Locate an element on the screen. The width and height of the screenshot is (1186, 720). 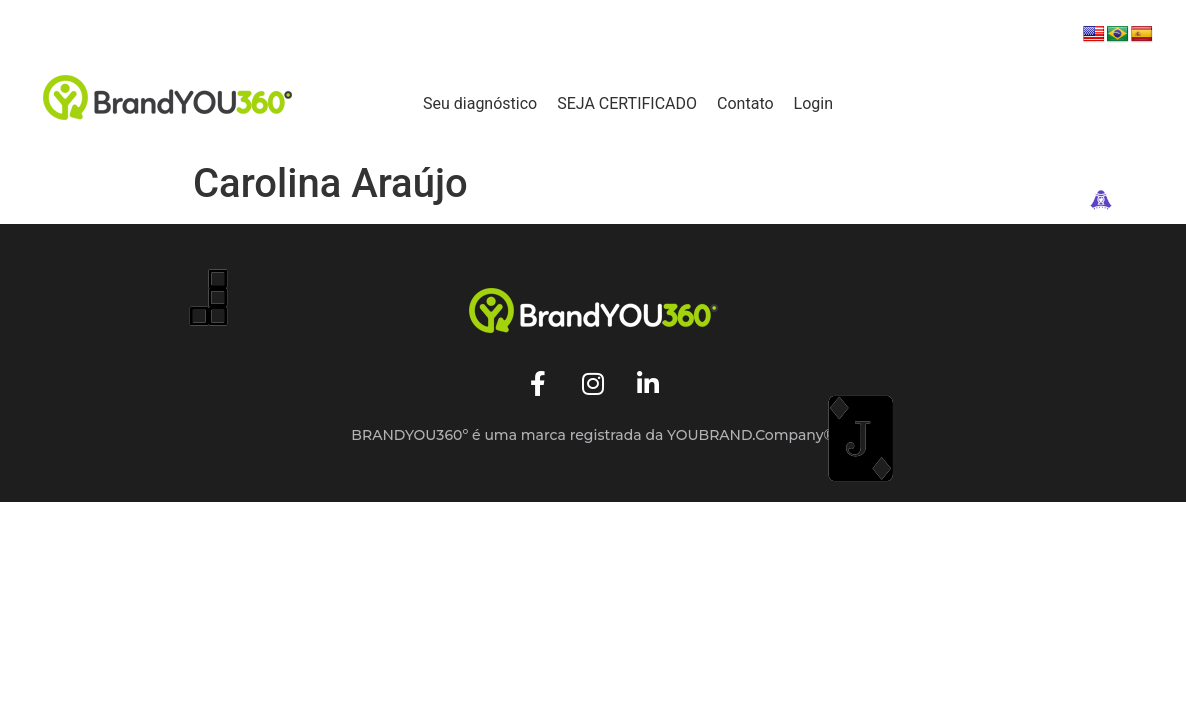
select the cyclops character or creature is located at coordinates (1101, 201).